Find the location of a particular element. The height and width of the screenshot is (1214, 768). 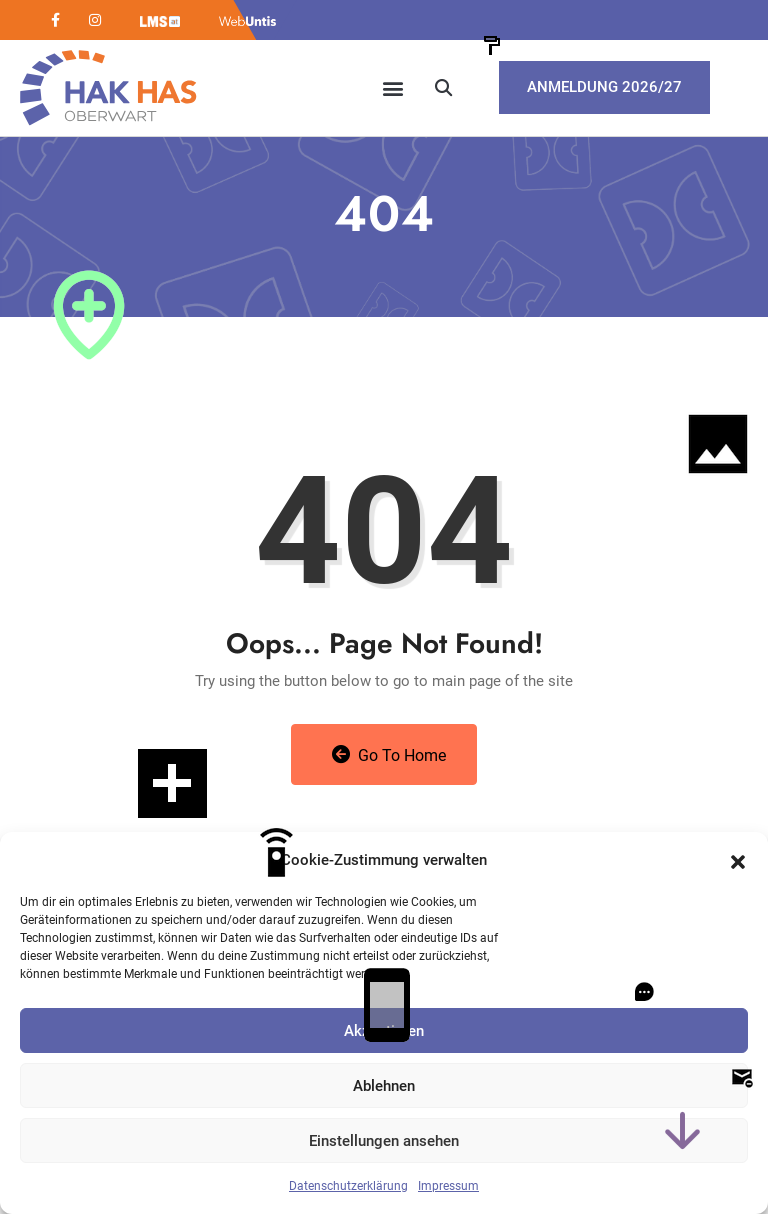

add a new location pin is located at coordinates (89, 315).